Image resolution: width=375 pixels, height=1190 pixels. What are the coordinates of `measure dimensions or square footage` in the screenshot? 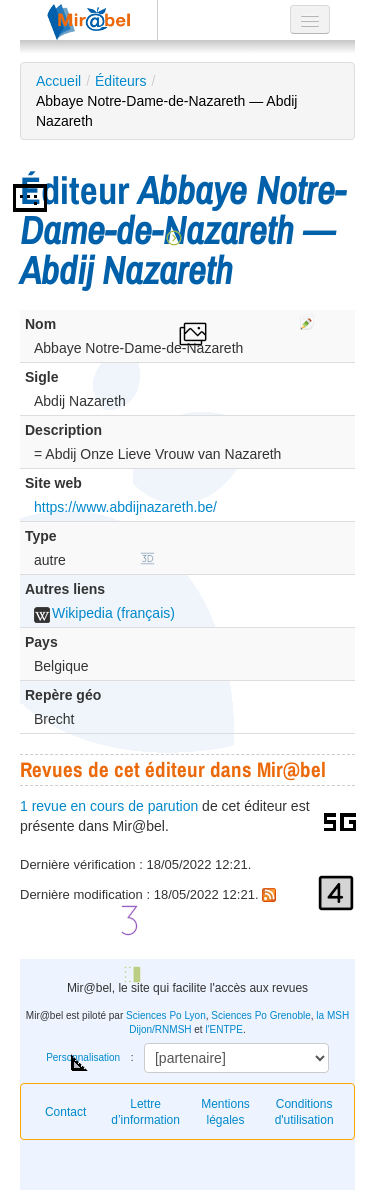 It's located at (79, 1062).